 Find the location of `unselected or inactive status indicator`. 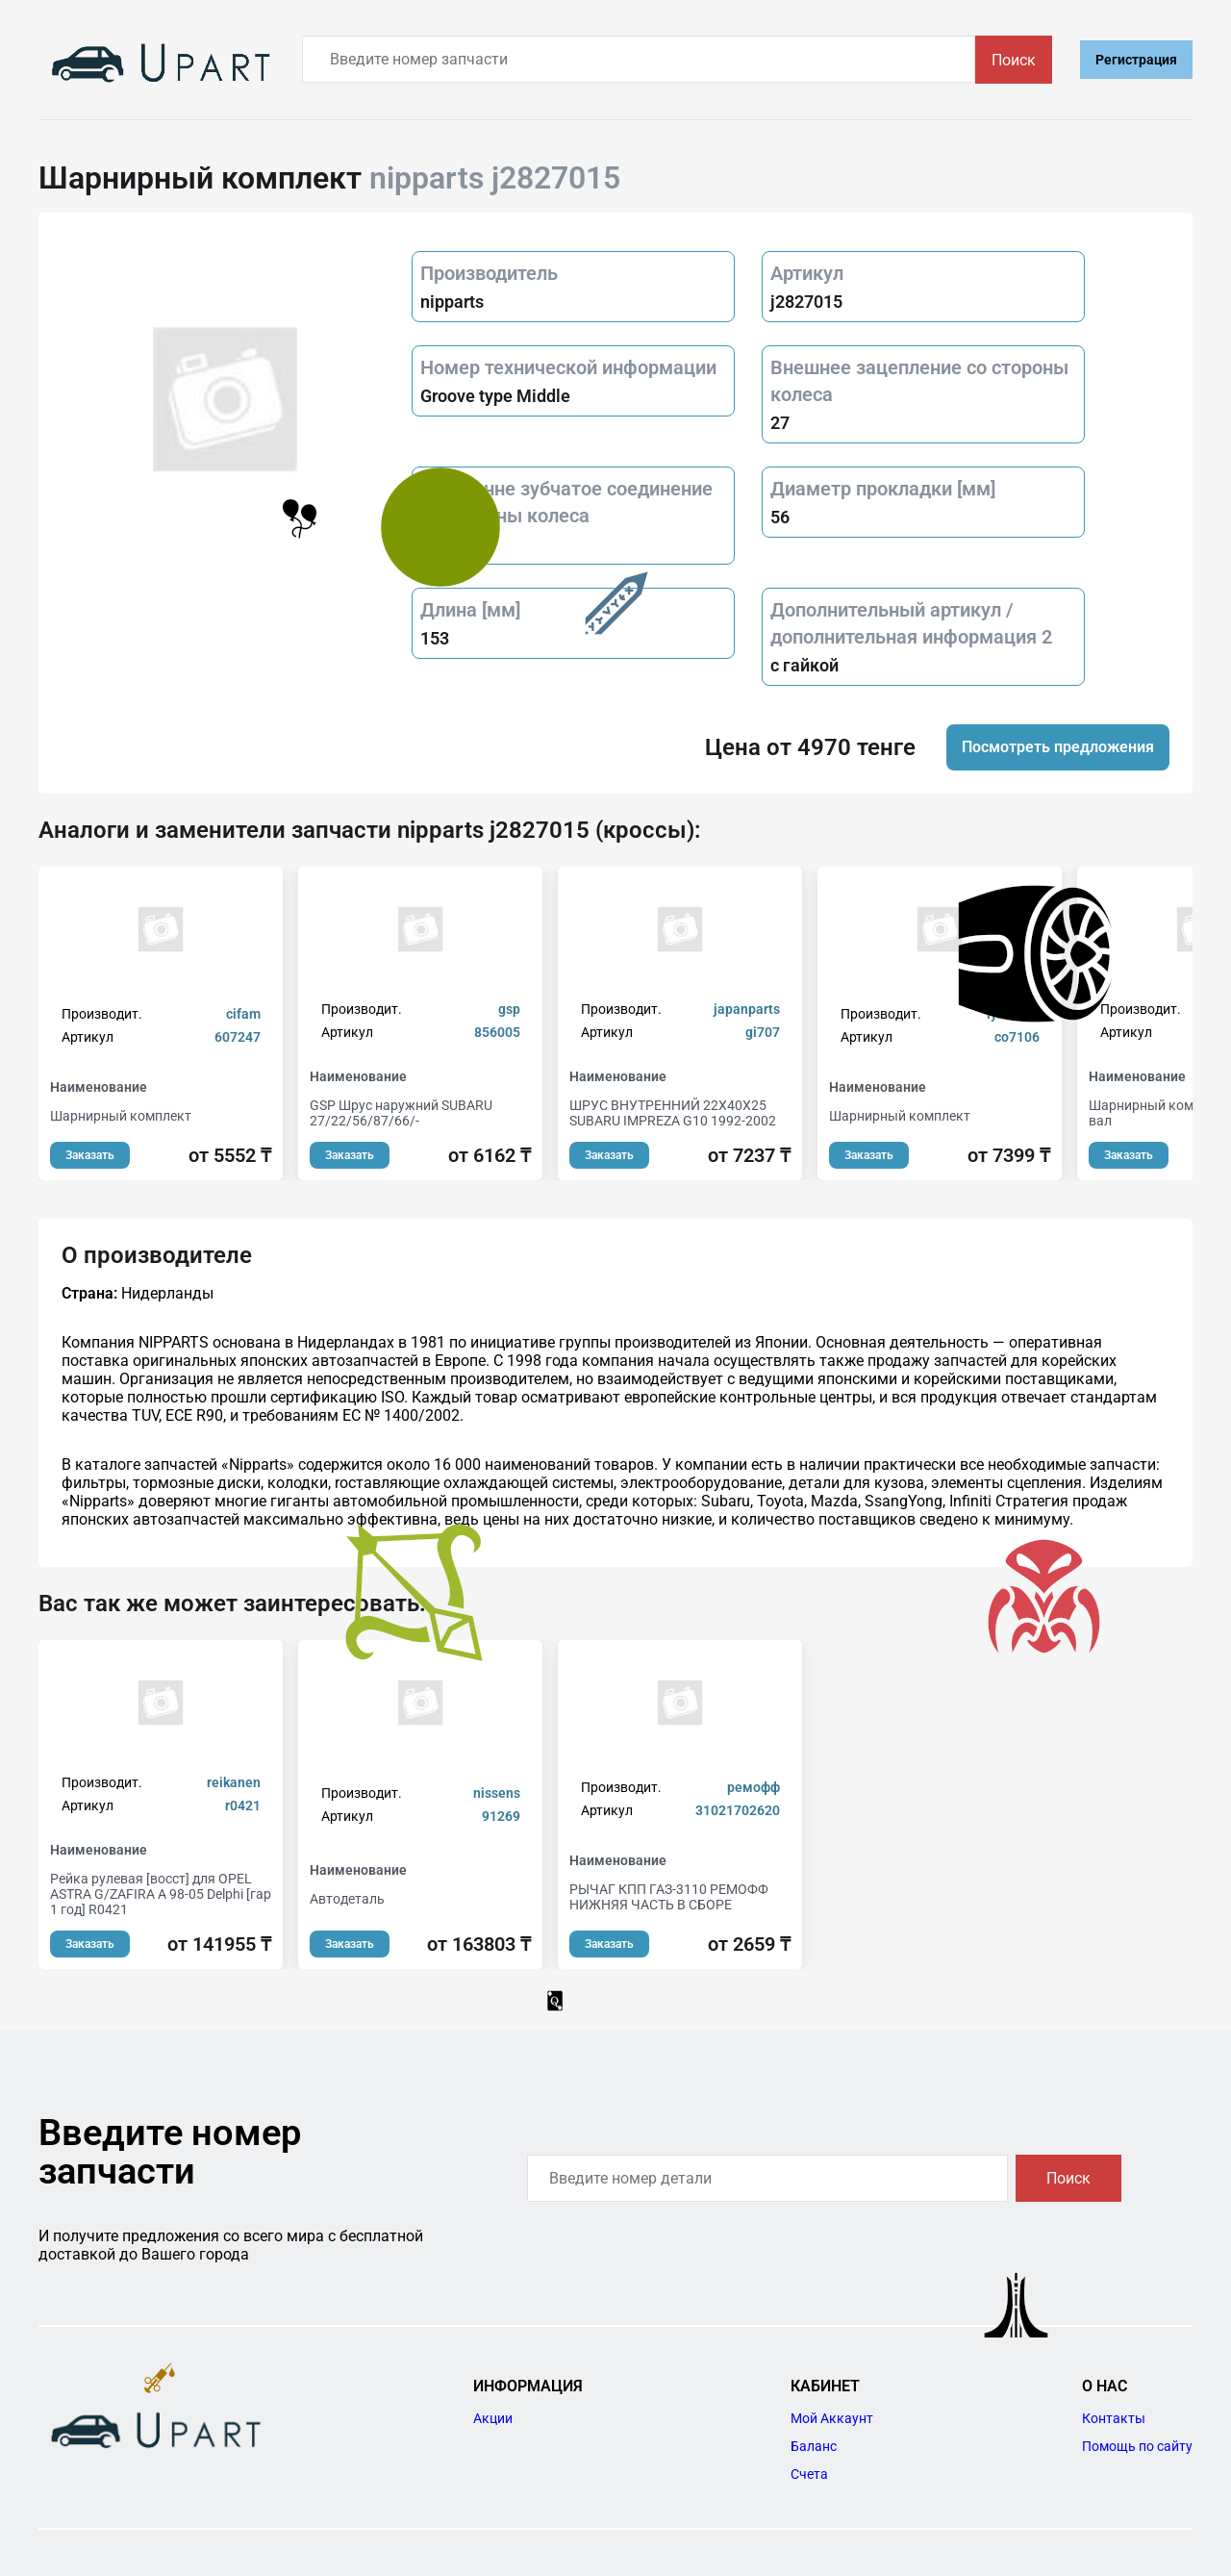

unselected or inactive status indicator is located at coordinates (440, 527).